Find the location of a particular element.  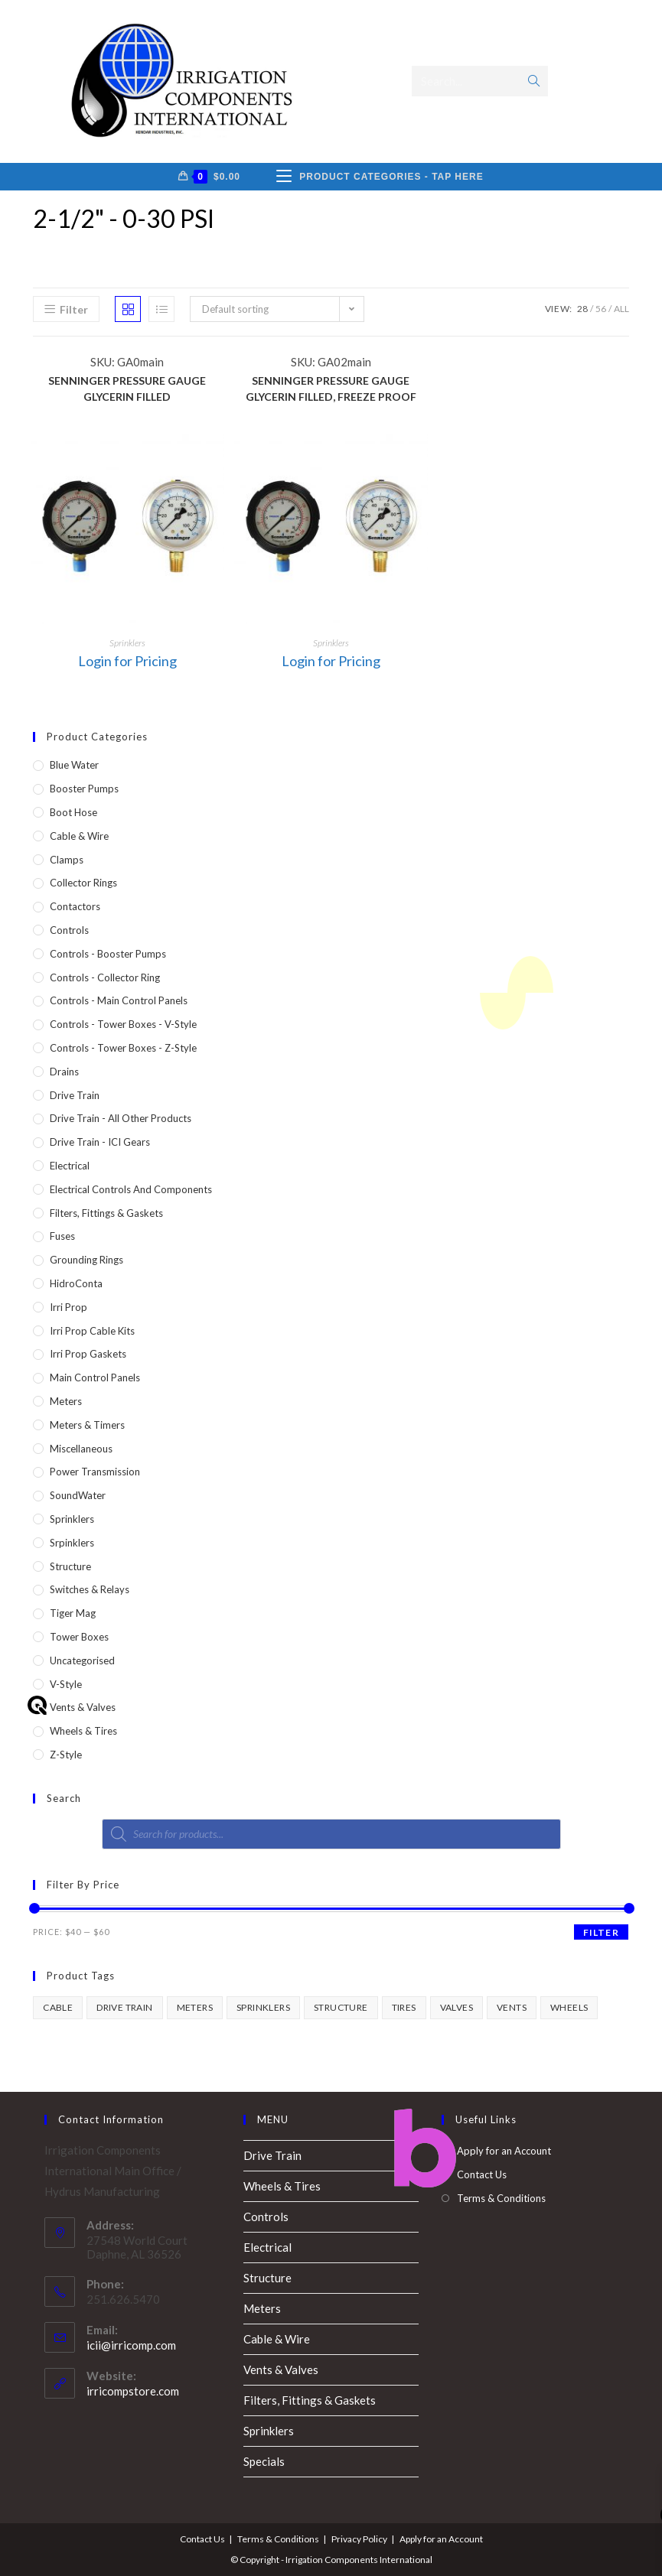

bricks website builder logo is located at coordinates (425, 2148).